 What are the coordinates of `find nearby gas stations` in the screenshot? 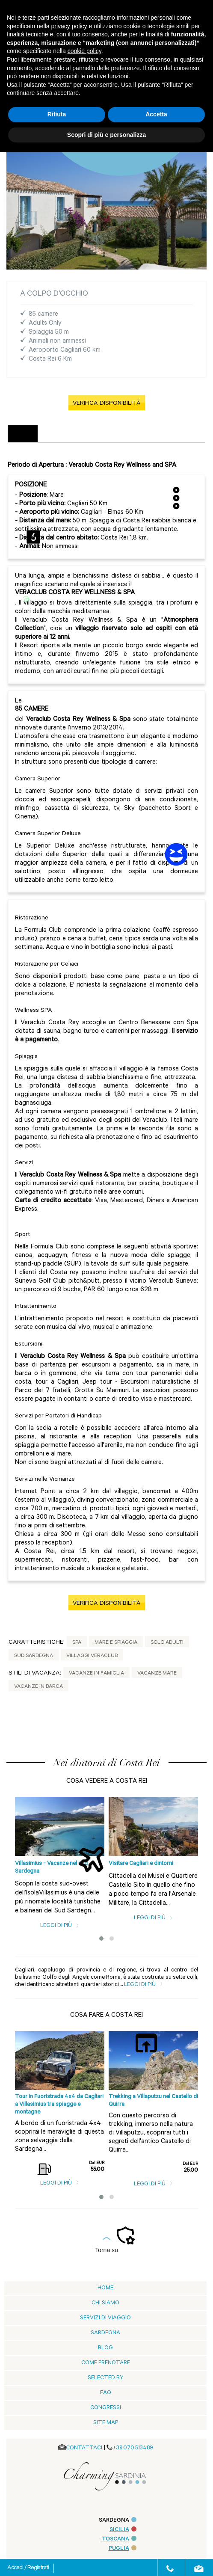 It's located at (44, 2169).